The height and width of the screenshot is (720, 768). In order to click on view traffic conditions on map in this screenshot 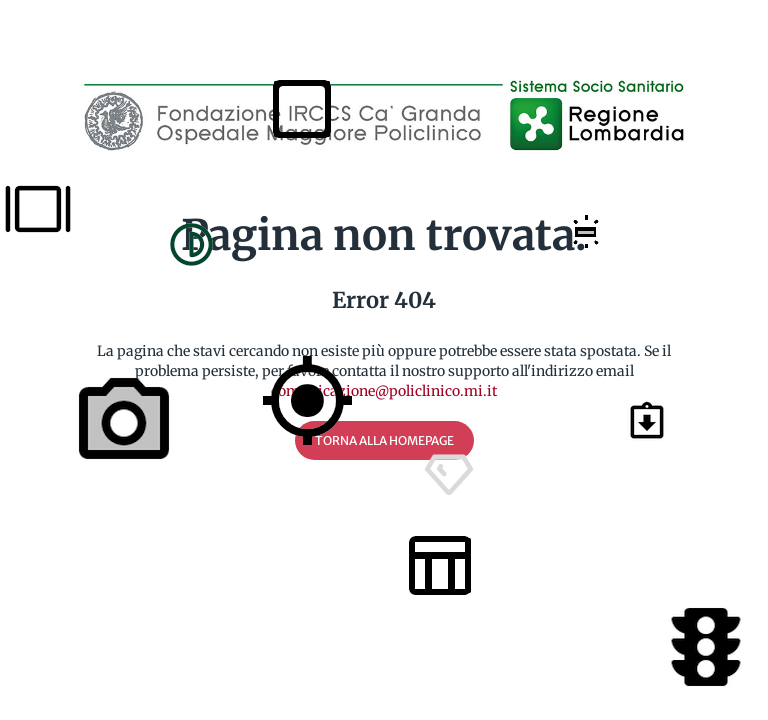, I will do `click(706, 647)`.